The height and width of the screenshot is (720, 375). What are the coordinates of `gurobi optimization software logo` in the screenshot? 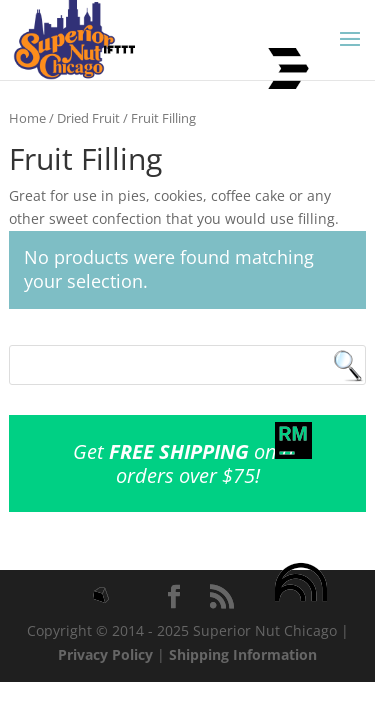 It's located at (101, 595).